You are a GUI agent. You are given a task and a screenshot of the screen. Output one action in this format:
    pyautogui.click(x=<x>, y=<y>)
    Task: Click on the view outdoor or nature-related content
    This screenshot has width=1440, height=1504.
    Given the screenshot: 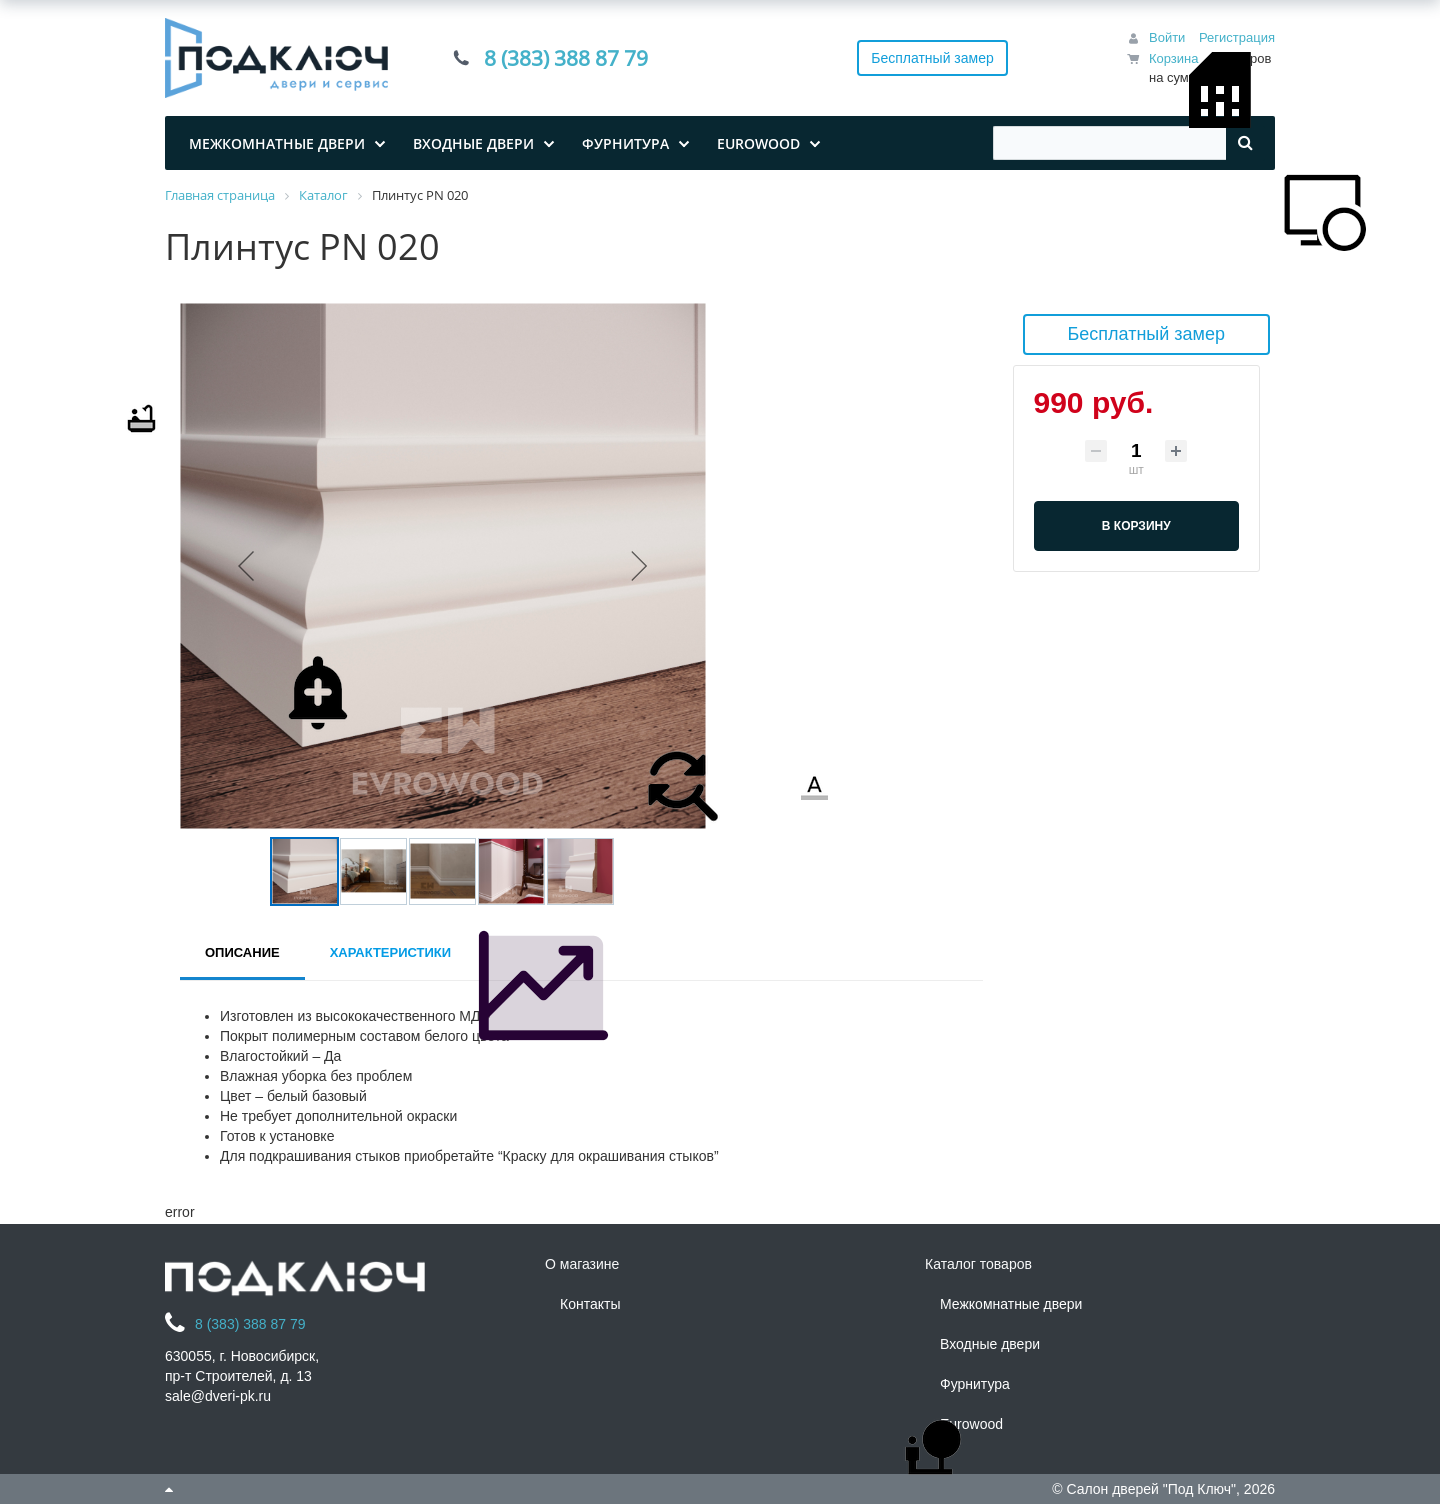 What is the action you would take?
    pyautogui.click(x=933, y=1447)
    